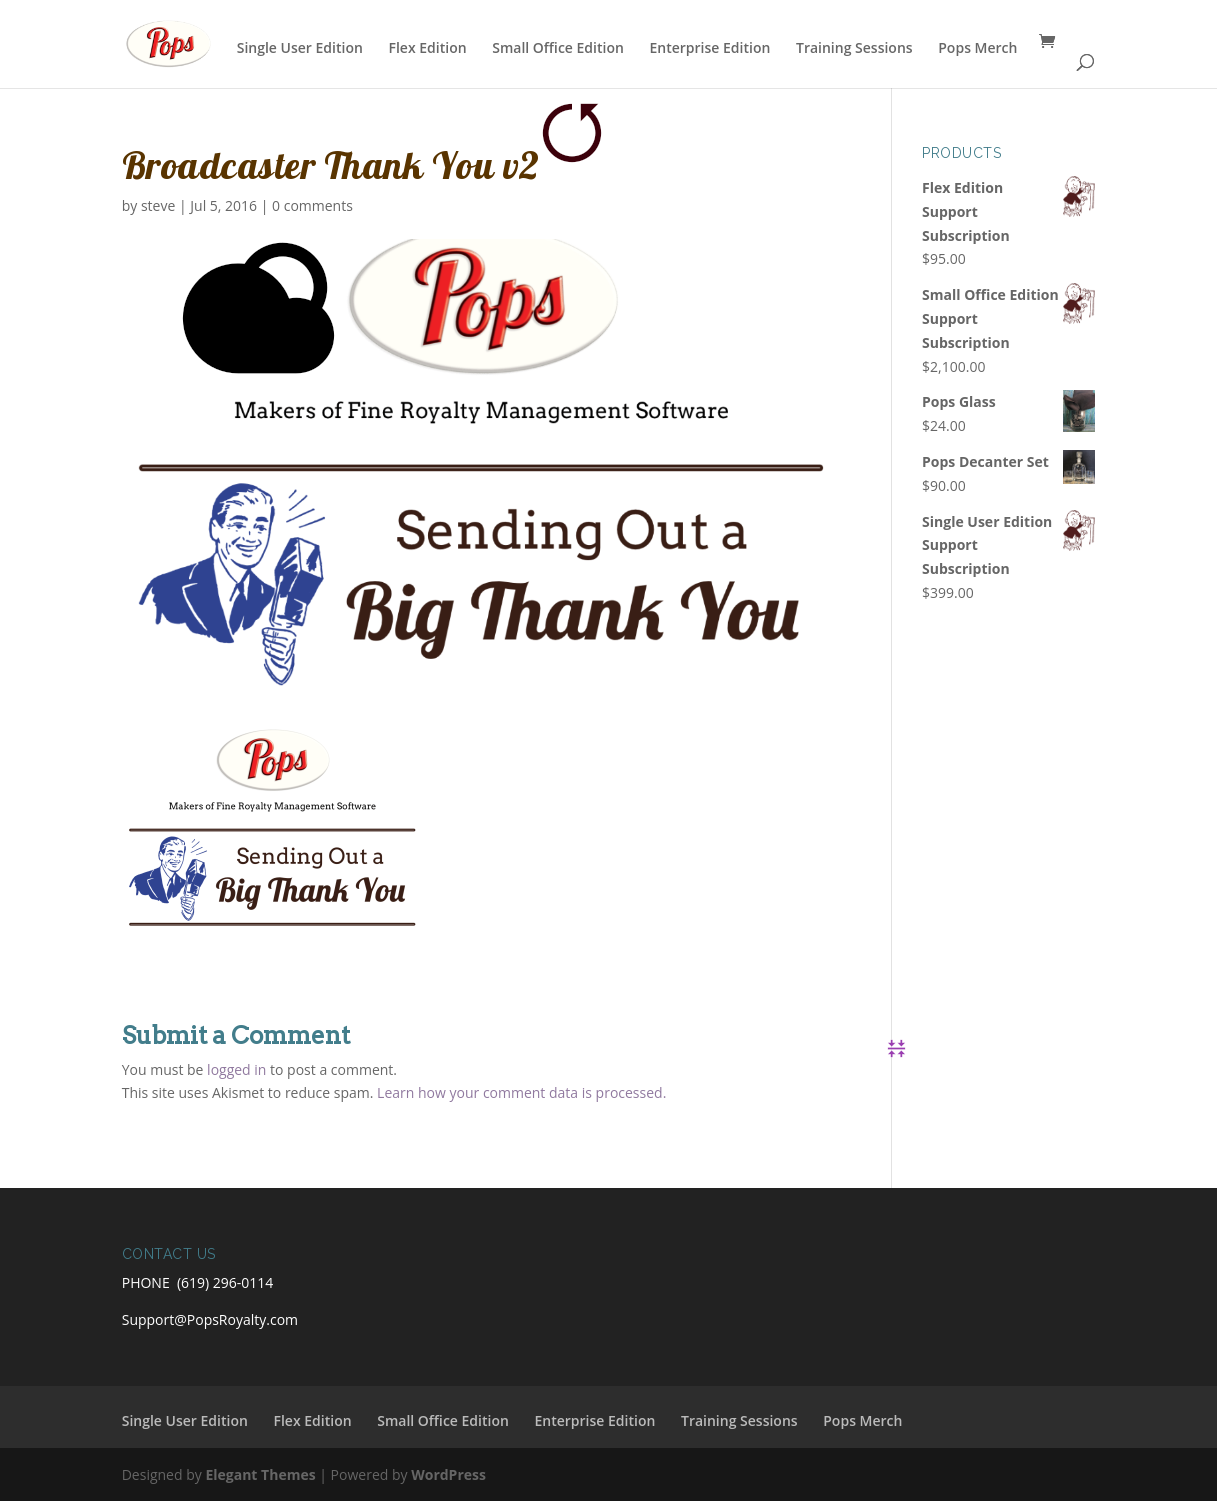 This screenshot has width=1217, height=1501. I want to click on indicates partly cloudy weather conditions, so click(258, 311).